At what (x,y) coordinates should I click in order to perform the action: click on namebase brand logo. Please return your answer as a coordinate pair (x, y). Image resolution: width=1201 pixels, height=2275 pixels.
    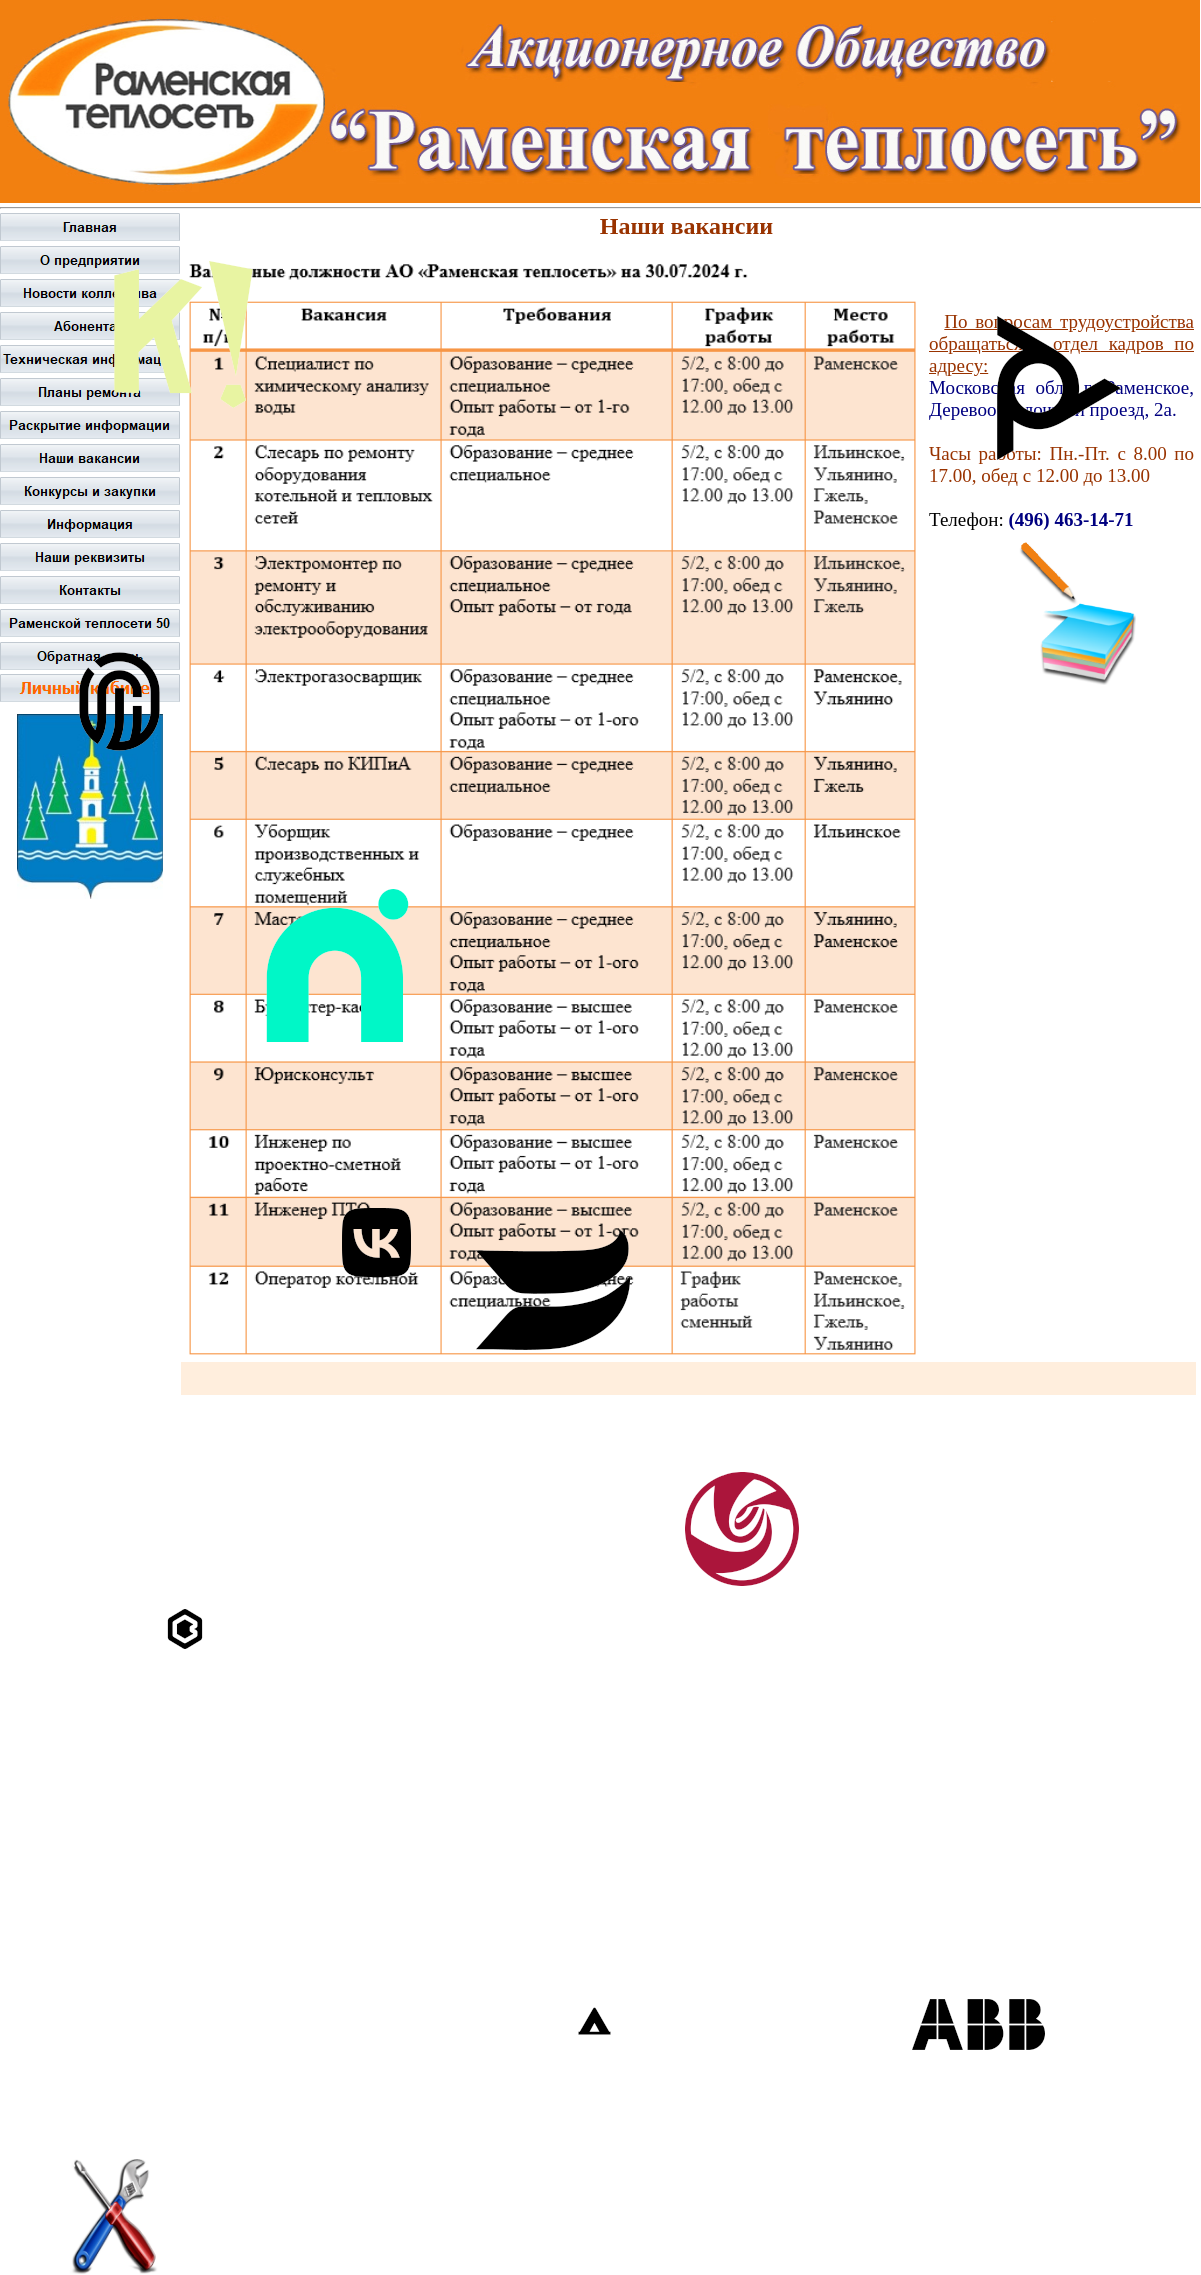
    Looking at the image, I should click on (337, 965).